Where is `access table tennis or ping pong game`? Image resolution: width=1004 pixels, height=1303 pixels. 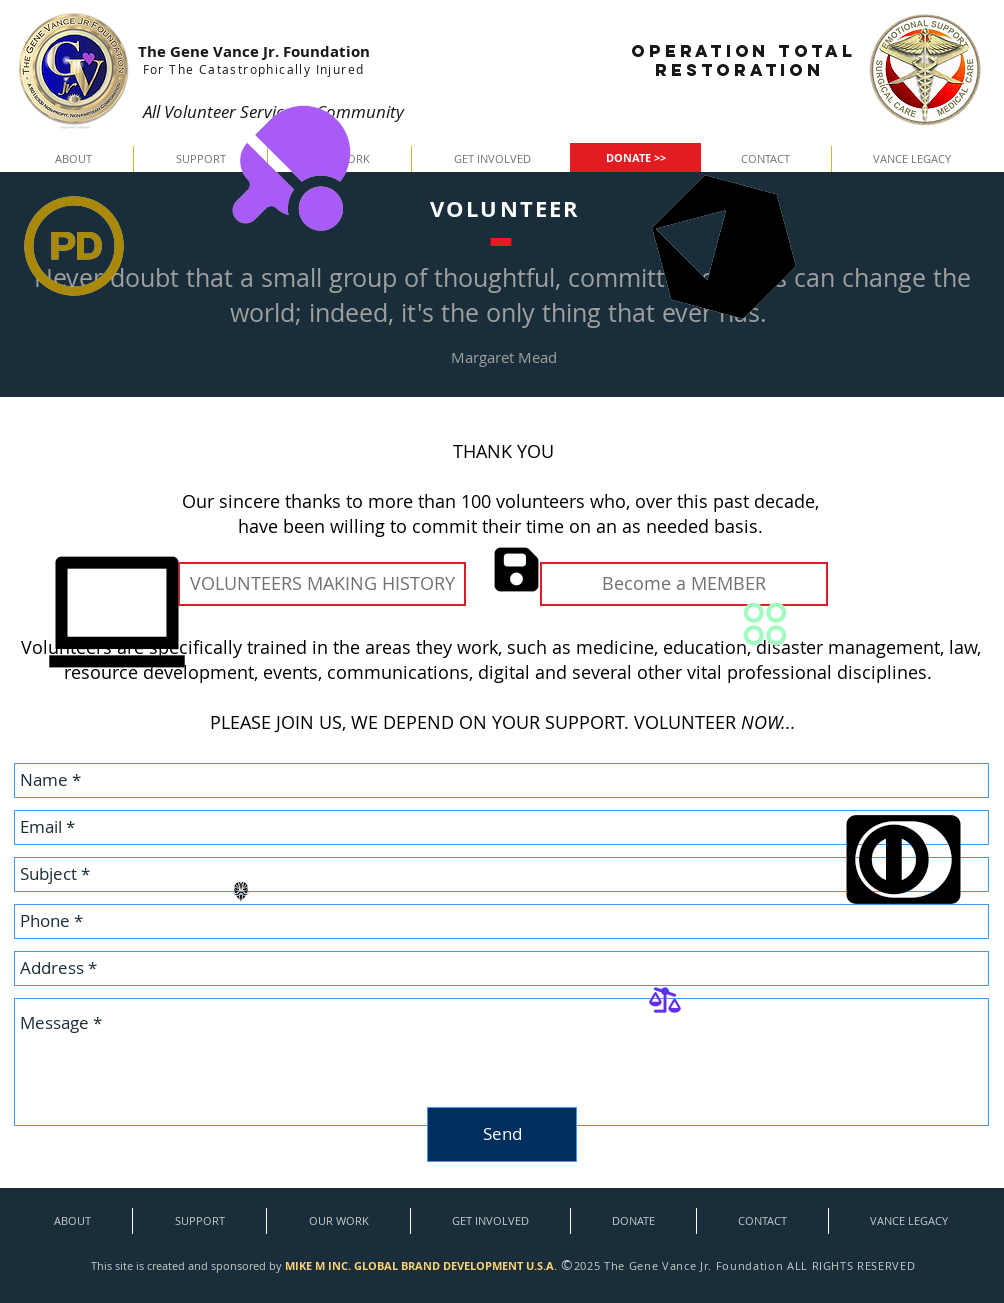 access table tennis or ping pong game is located at coordinates (291, 164).